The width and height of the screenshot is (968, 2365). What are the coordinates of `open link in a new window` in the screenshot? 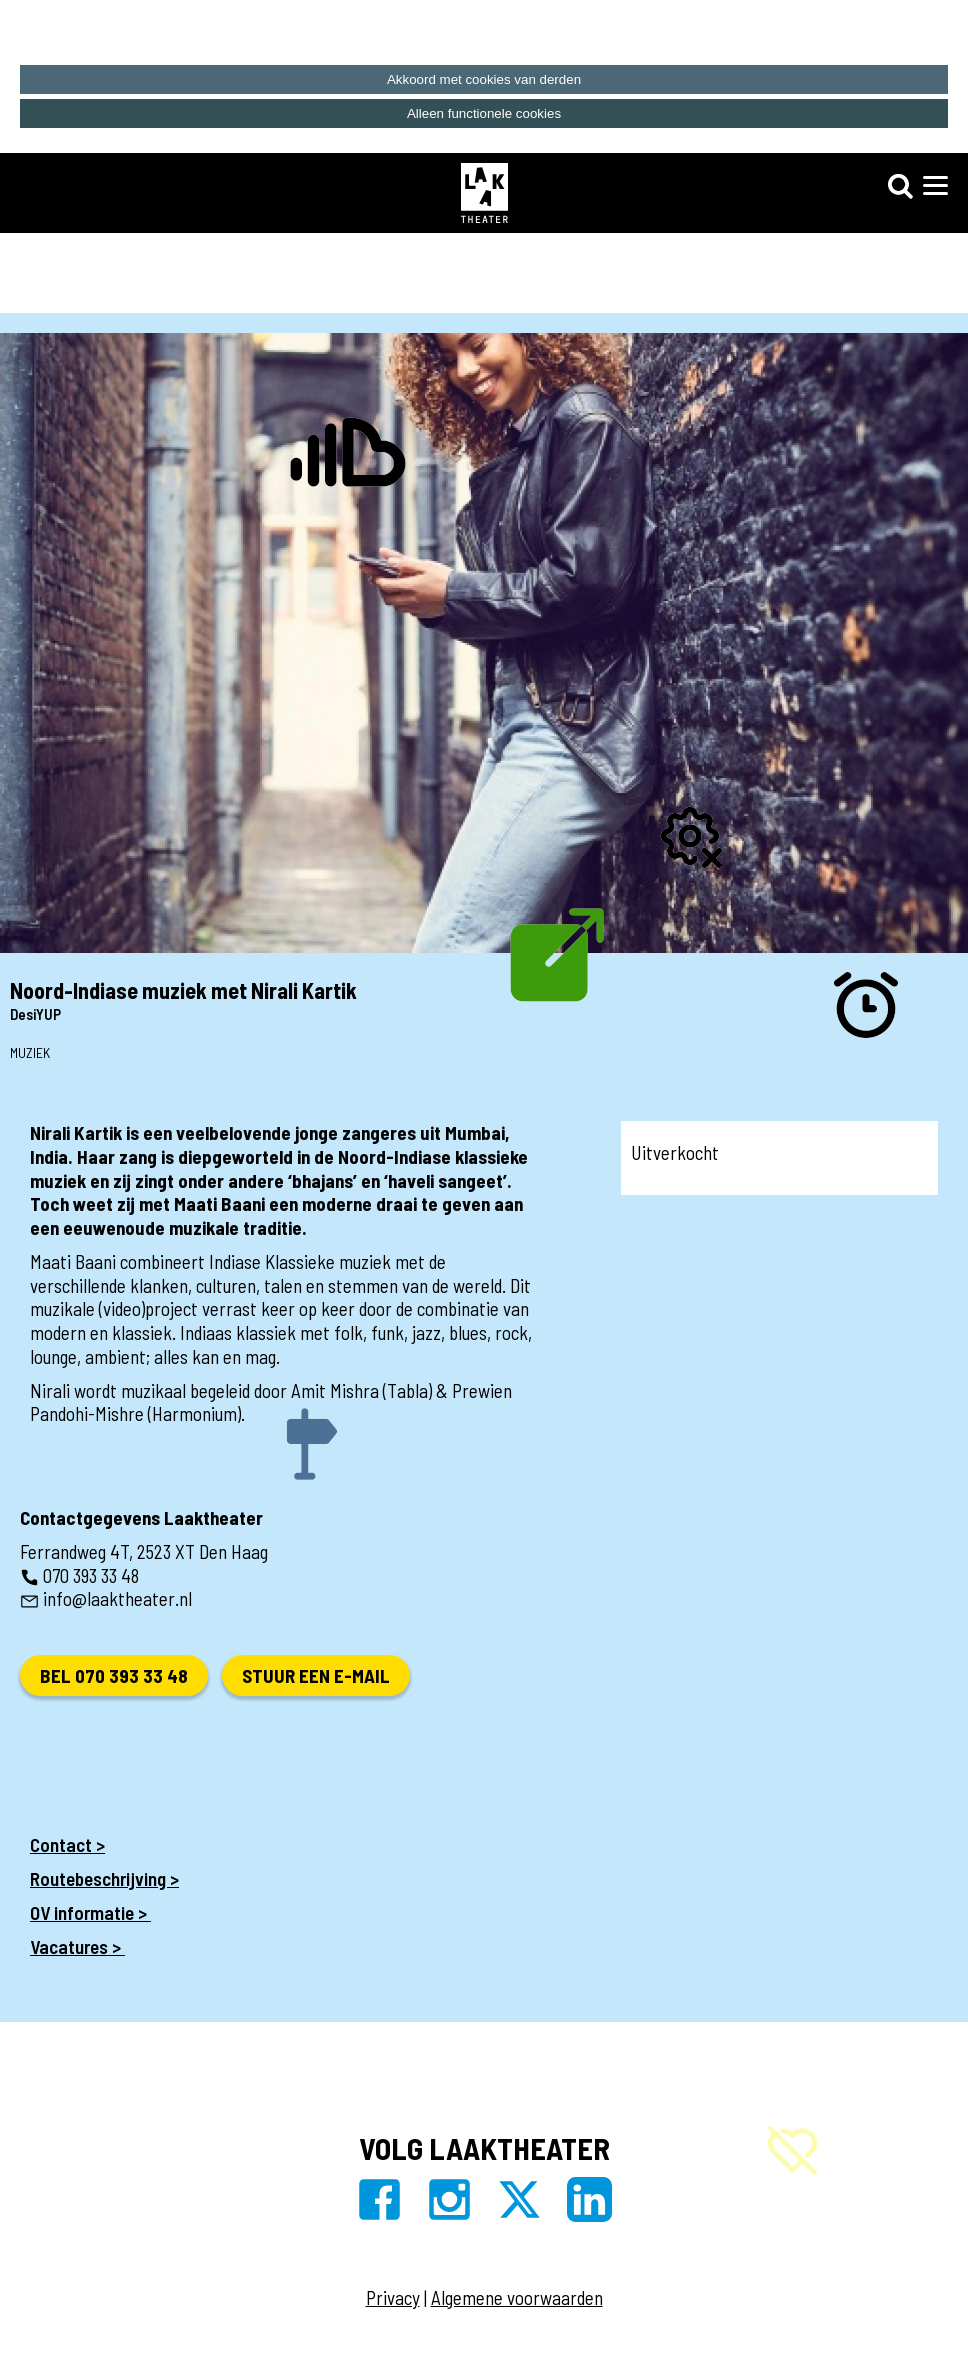 It's located at (557, 955).